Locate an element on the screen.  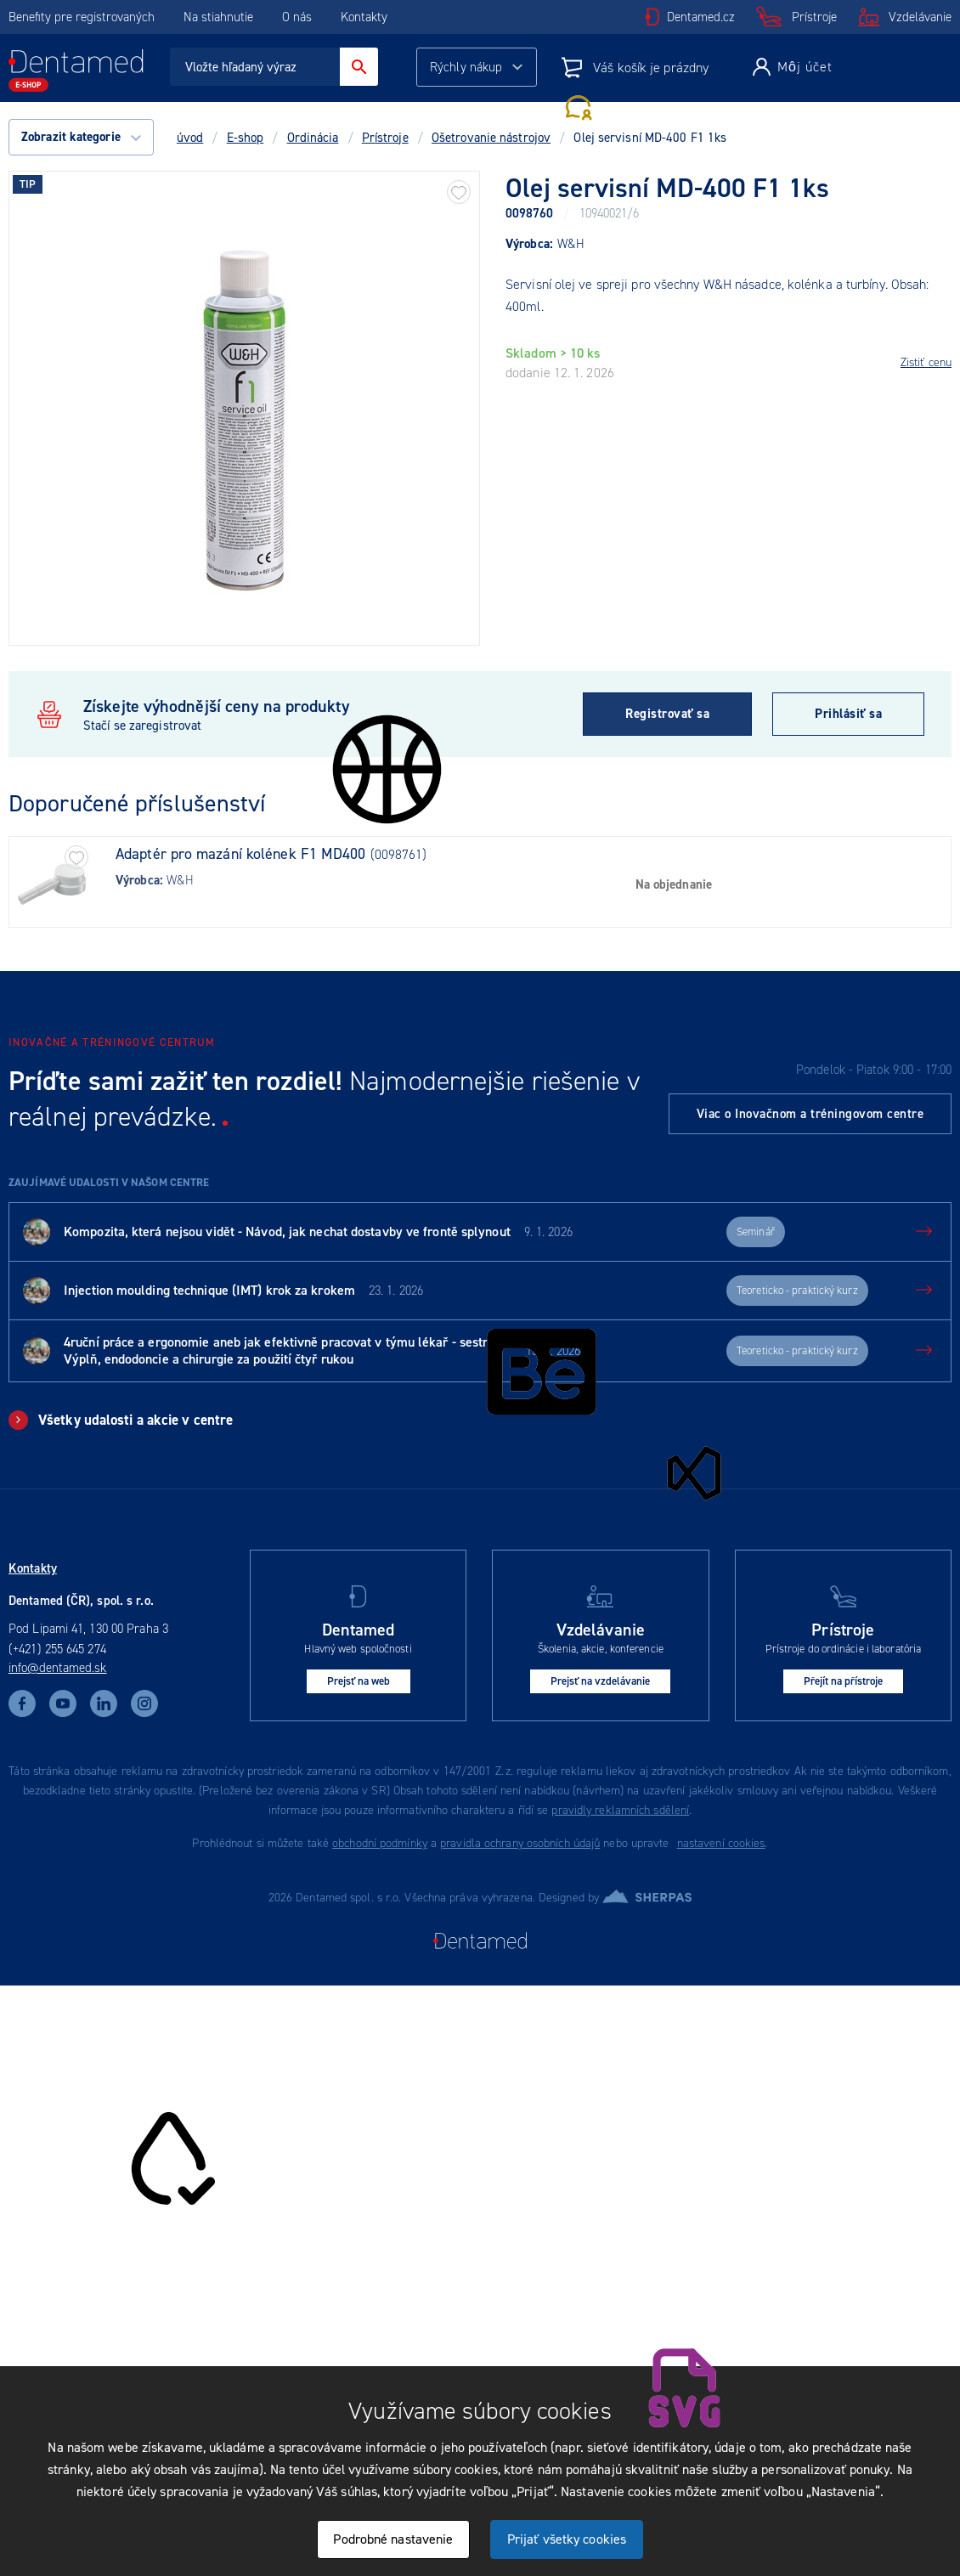
access sports or basketball-related content is located at coordinates (387, 769).